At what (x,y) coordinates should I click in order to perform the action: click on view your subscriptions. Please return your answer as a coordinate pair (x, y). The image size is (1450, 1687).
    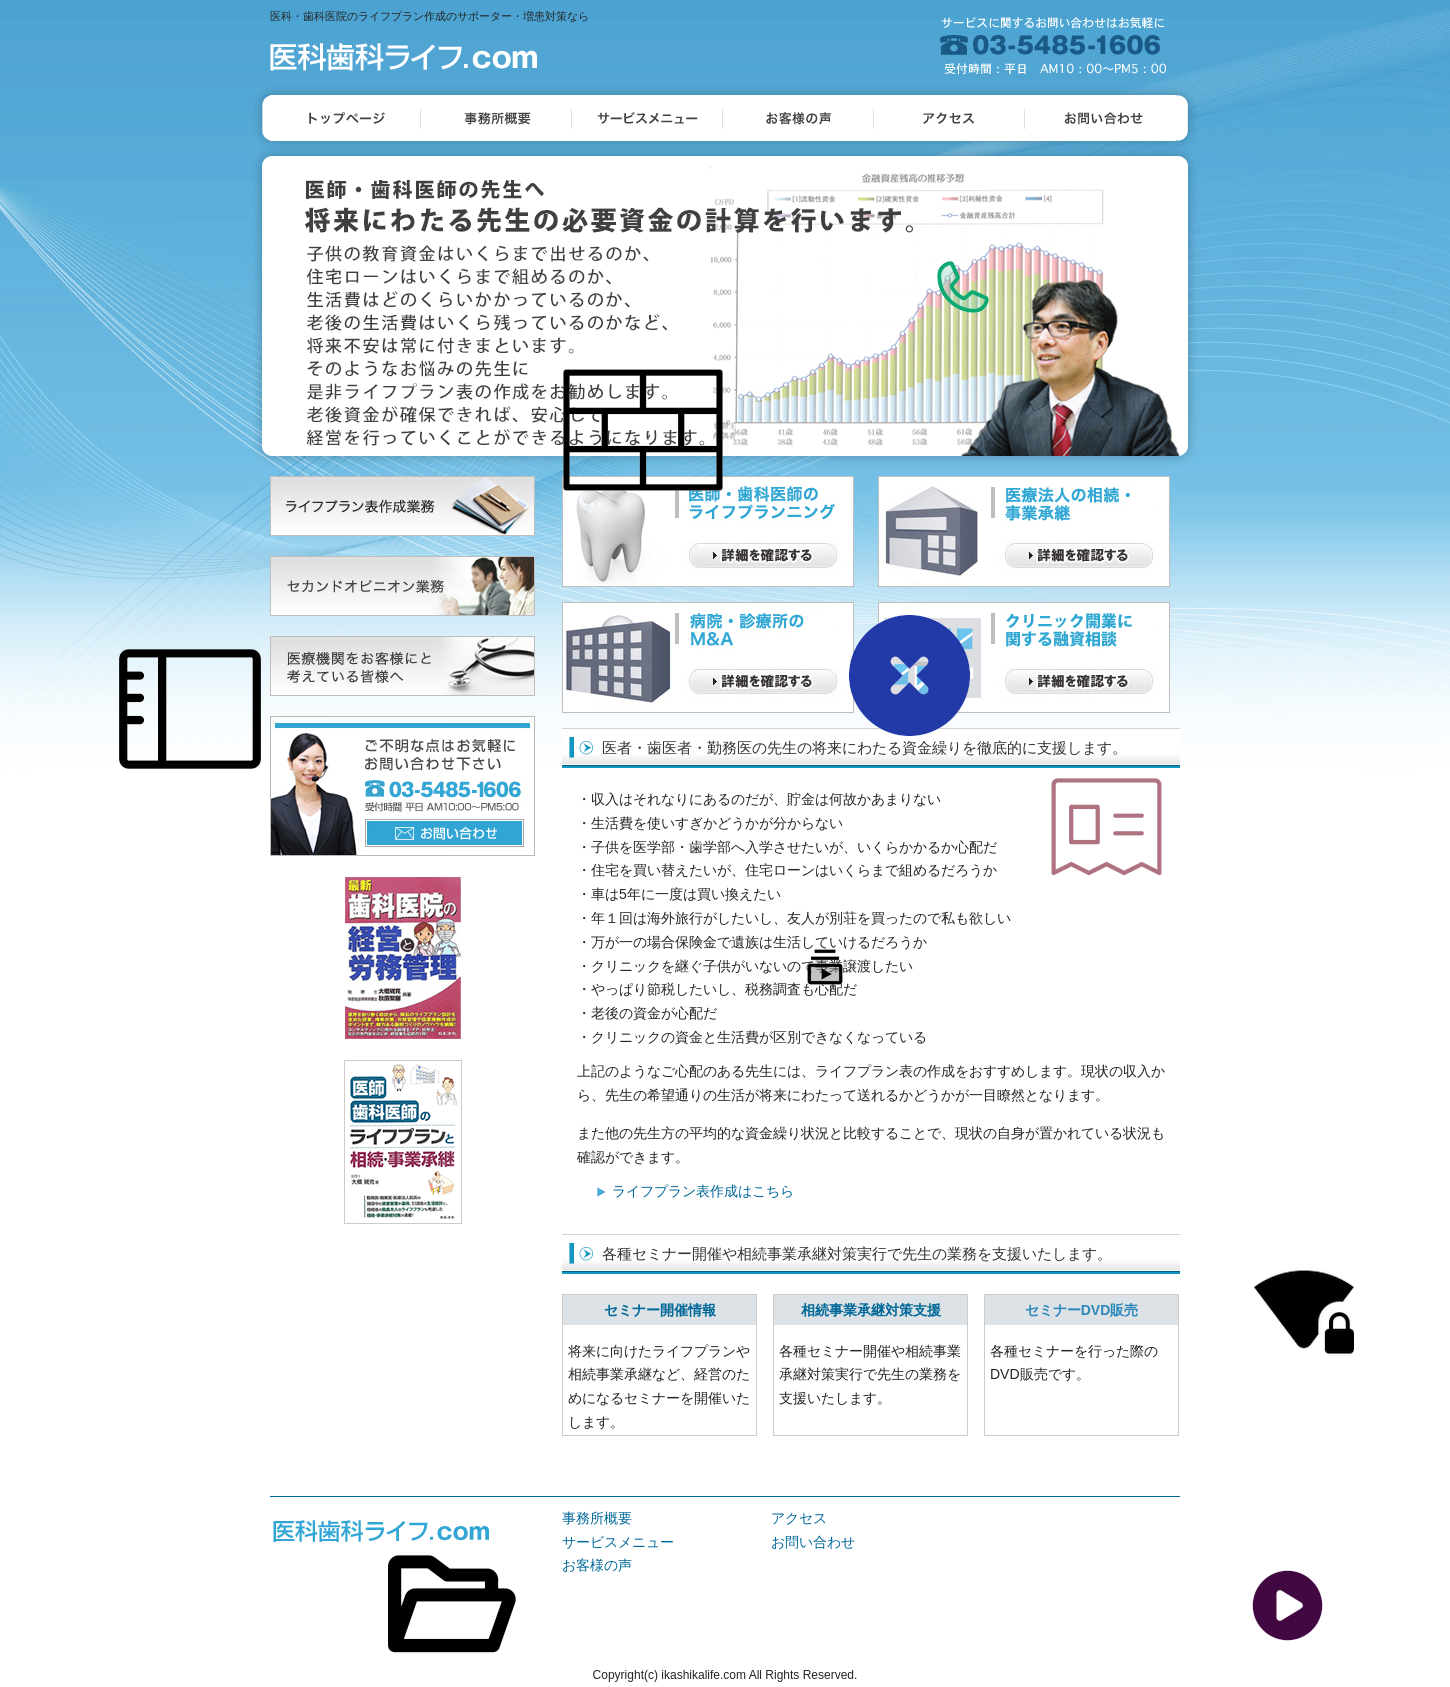
    Looking at the image, I should click on (825, 967).